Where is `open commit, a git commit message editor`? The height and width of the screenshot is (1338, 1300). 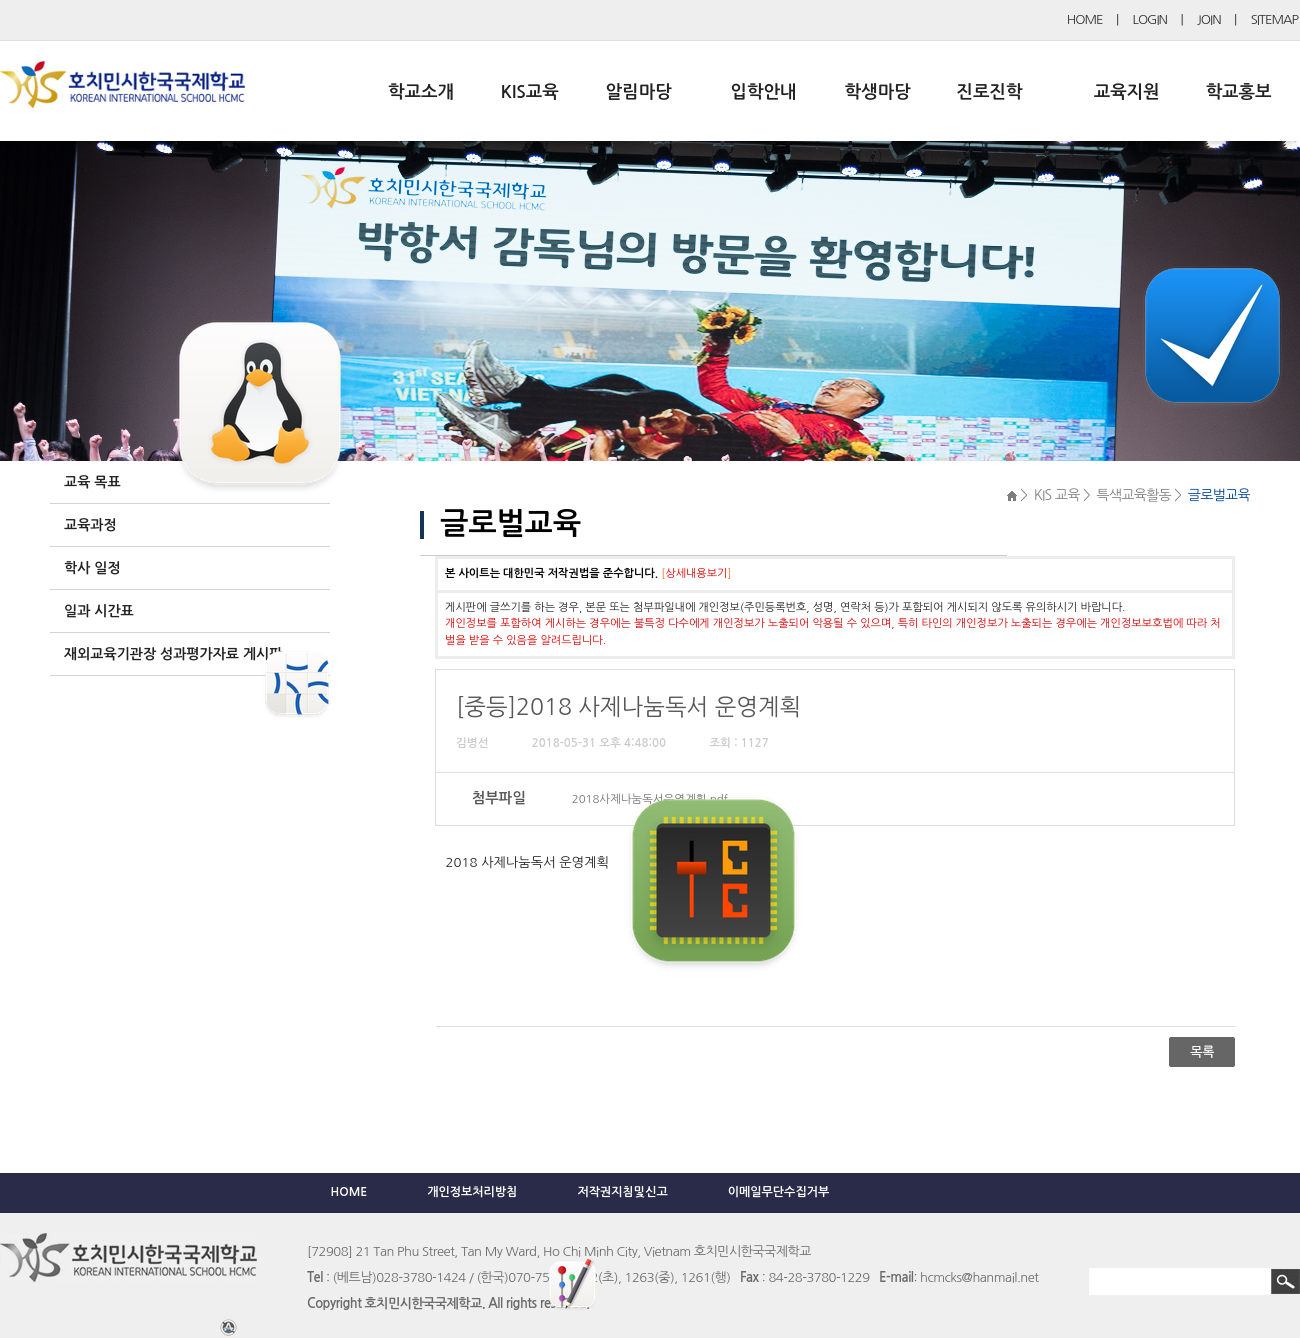 open commit, a git commit message editor is located at coordinates (572, 1284).